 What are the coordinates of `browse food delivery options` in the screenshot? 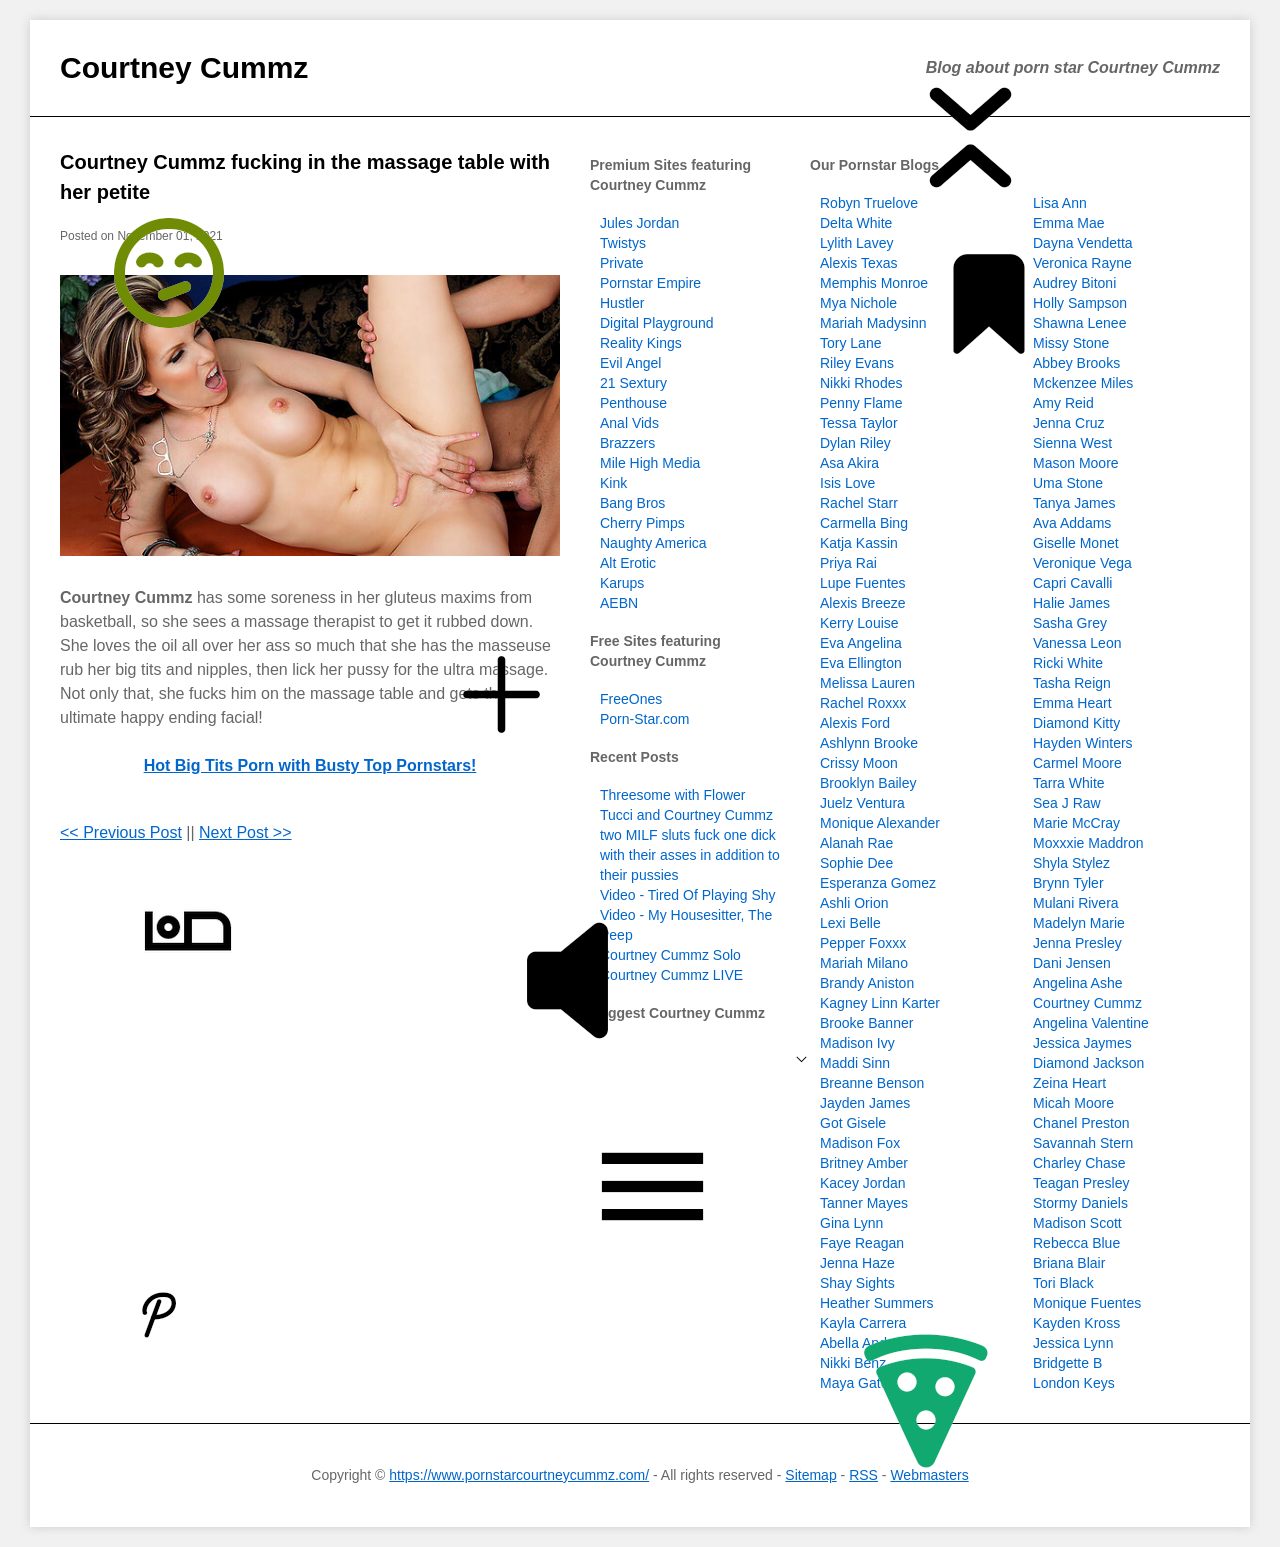 It's located at (926, 1401).